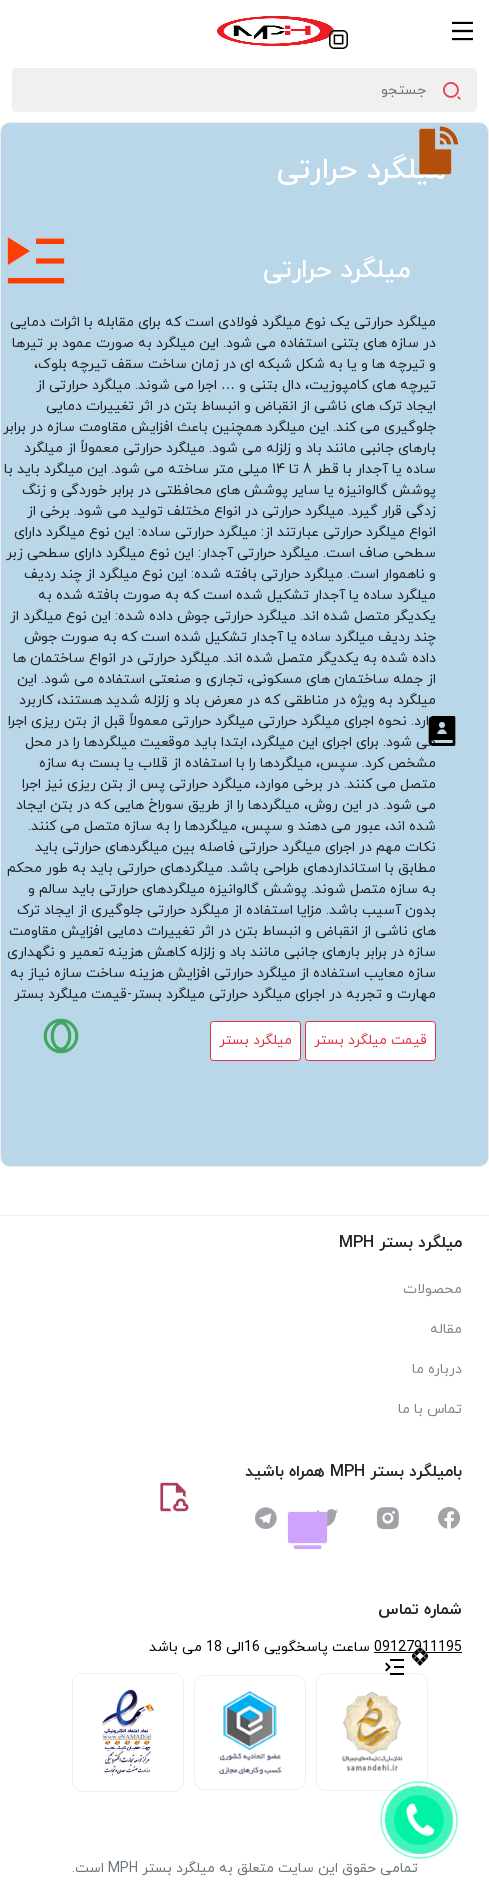  I want to click on view your playlist, so click(36, 261).